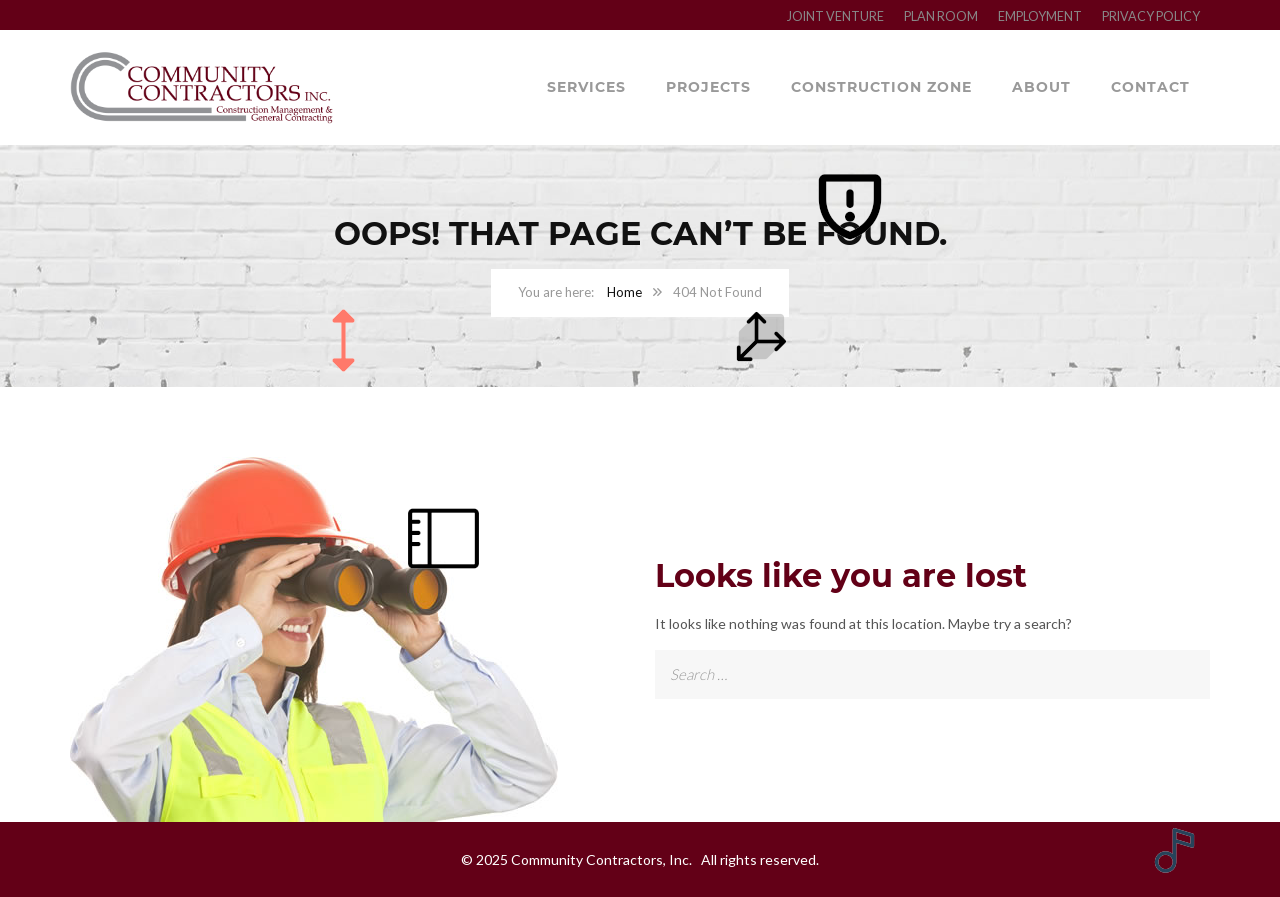 This screenshot has width=1280, height=897. What do you see at coordinates (1174, 849) in the screenshot?
I see `play or access music` at bounding box center [1174, 849].